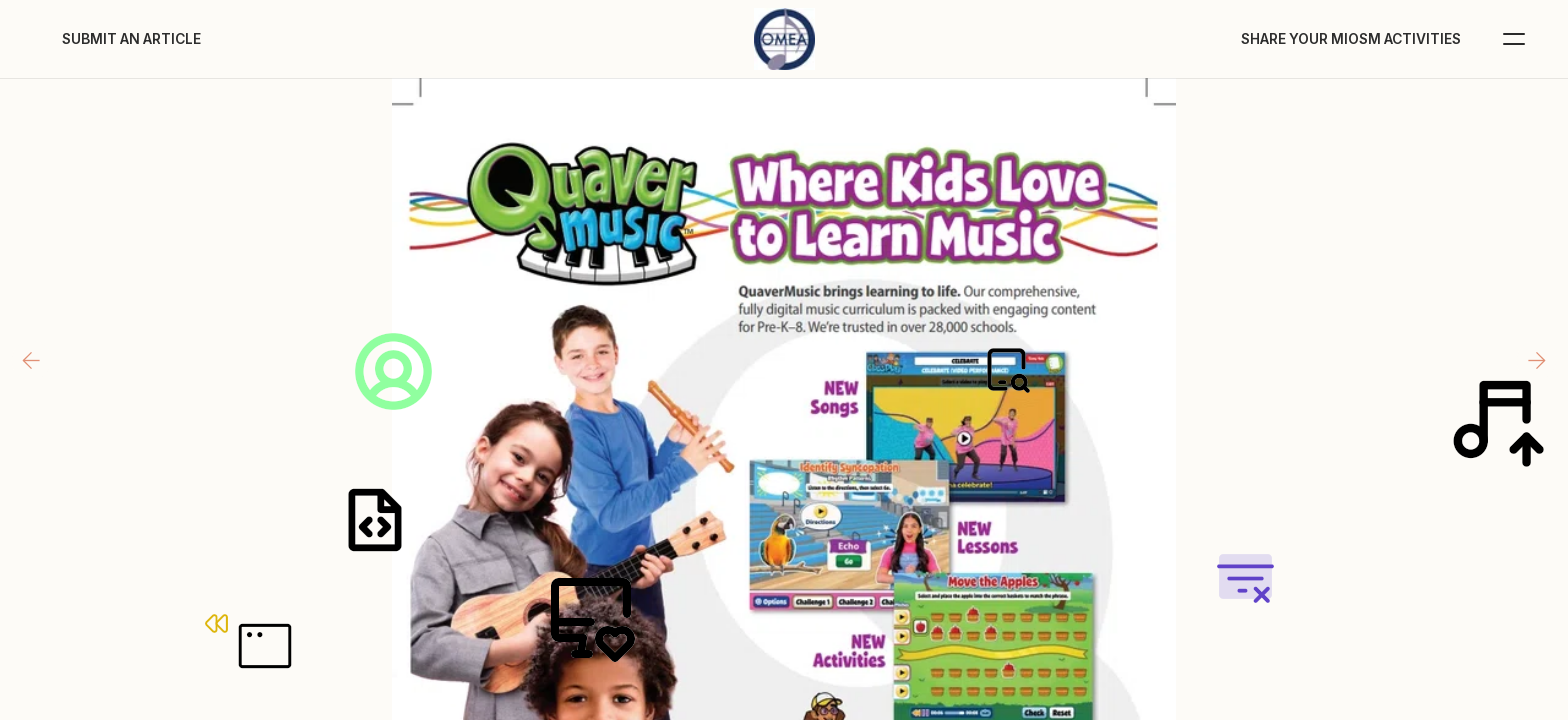 Image resolution: width=1568 pixels, height=720 pixels. Describe the element at coordinates (375, 520) in the screenshot. I see `view source code file` at that location.